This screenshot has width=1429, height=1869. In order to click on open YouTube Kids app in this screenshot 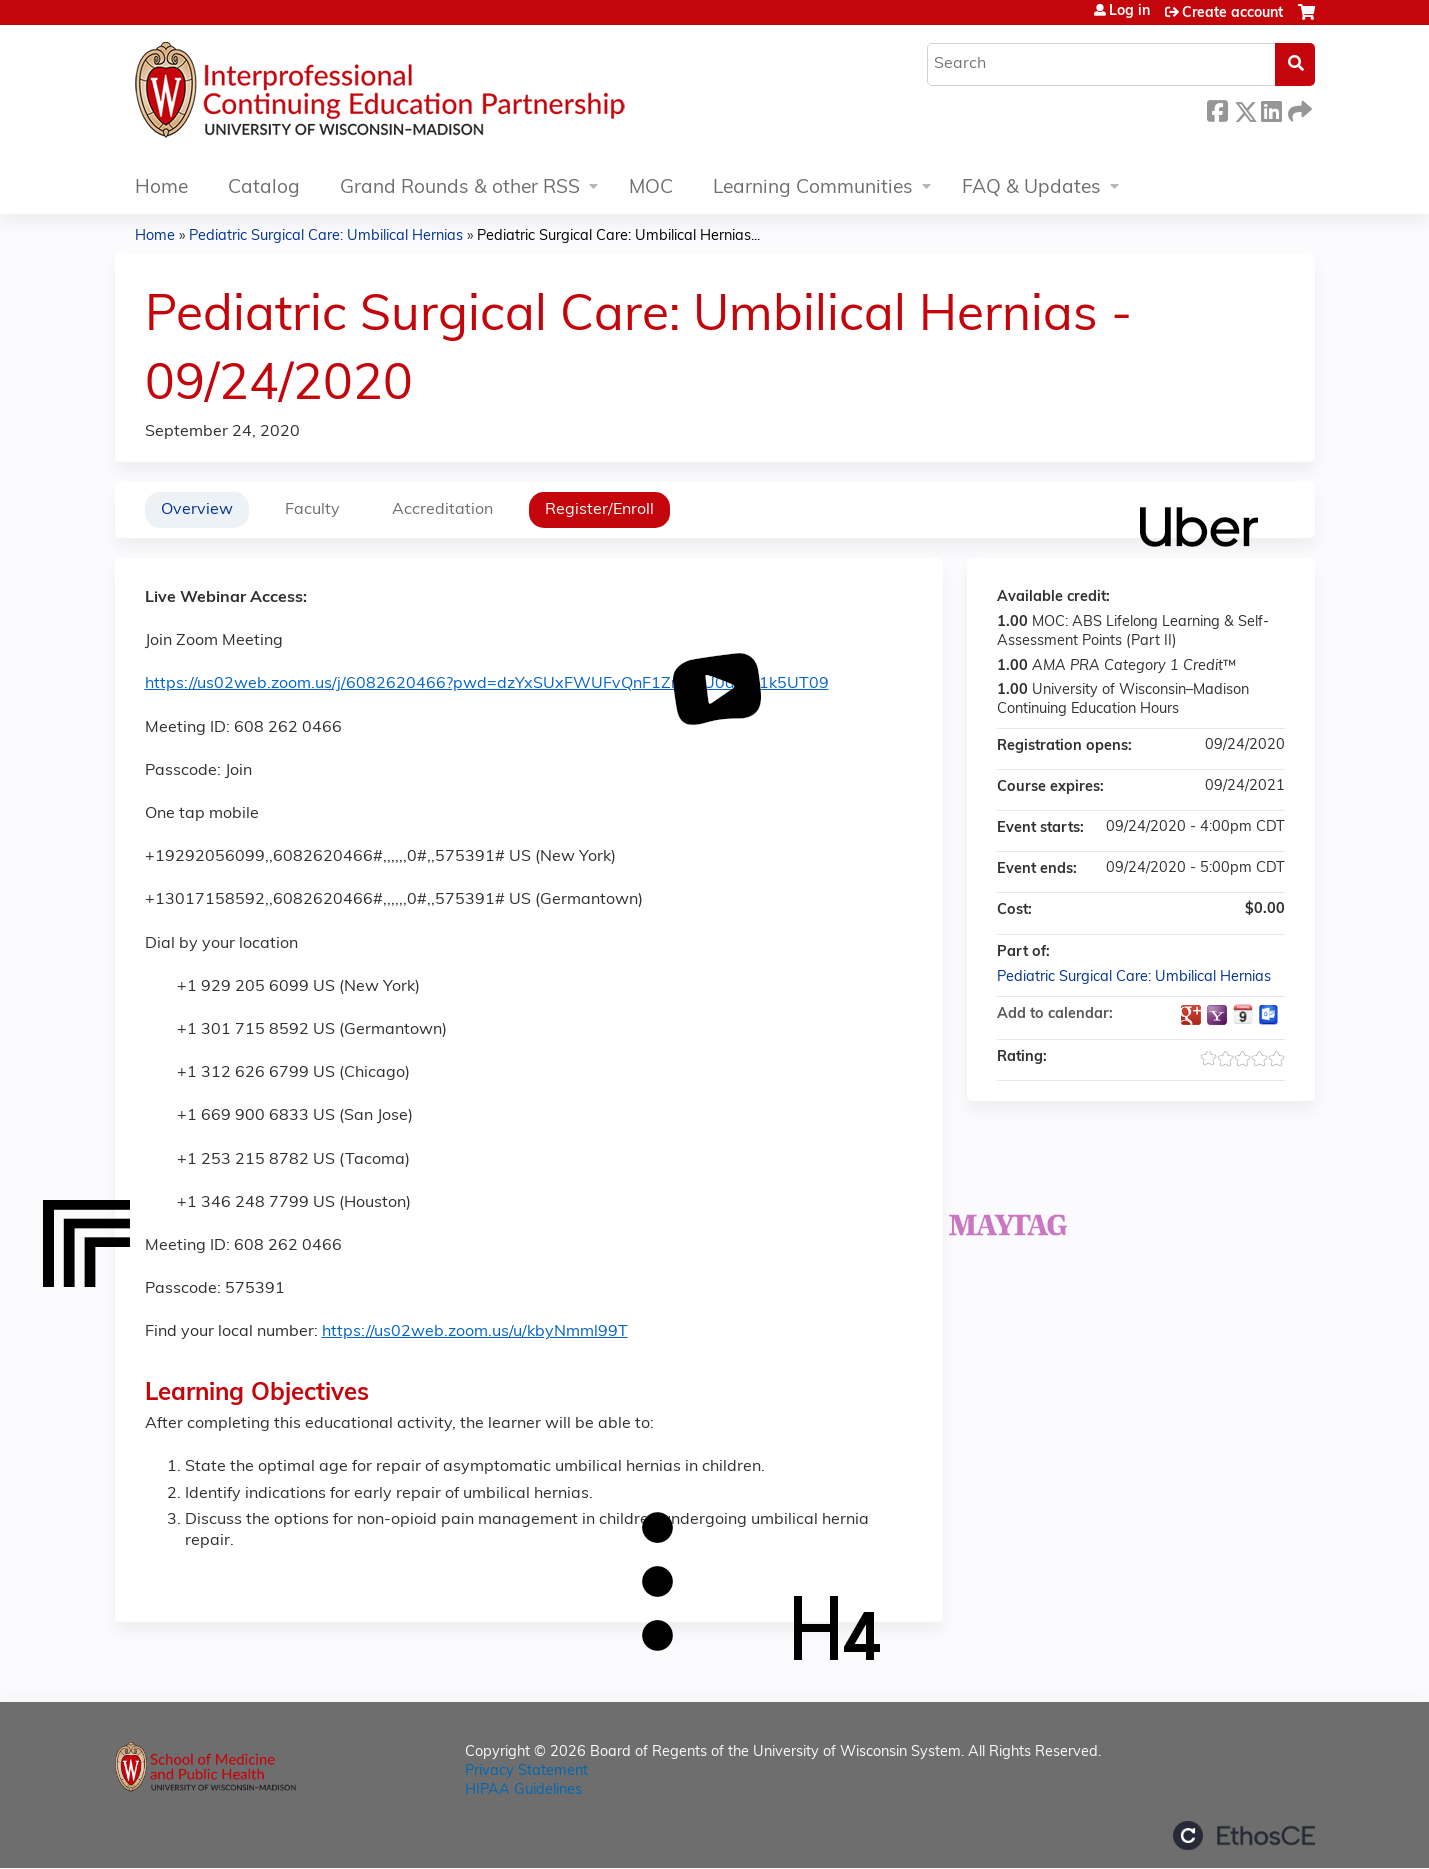, I will do `click(717, 689)`.